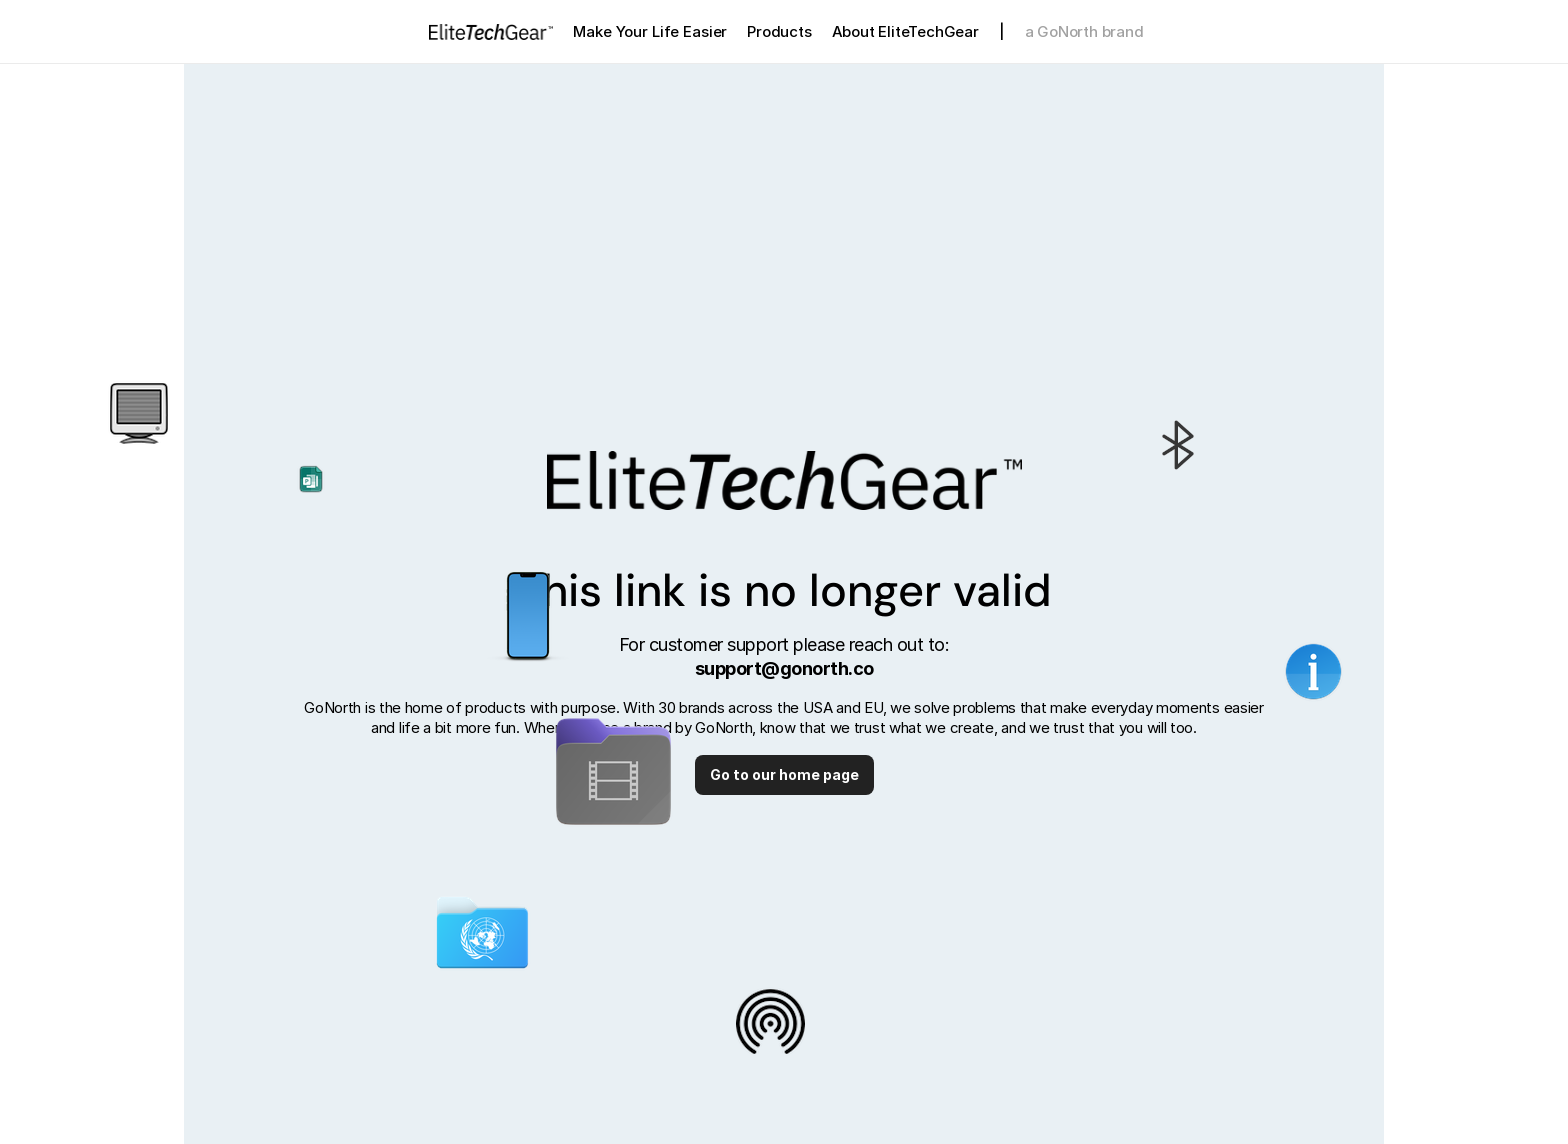  Describe the element at coordinates (311, 479) in the screenshot. I see `a microsoft publisher document file` at that location.